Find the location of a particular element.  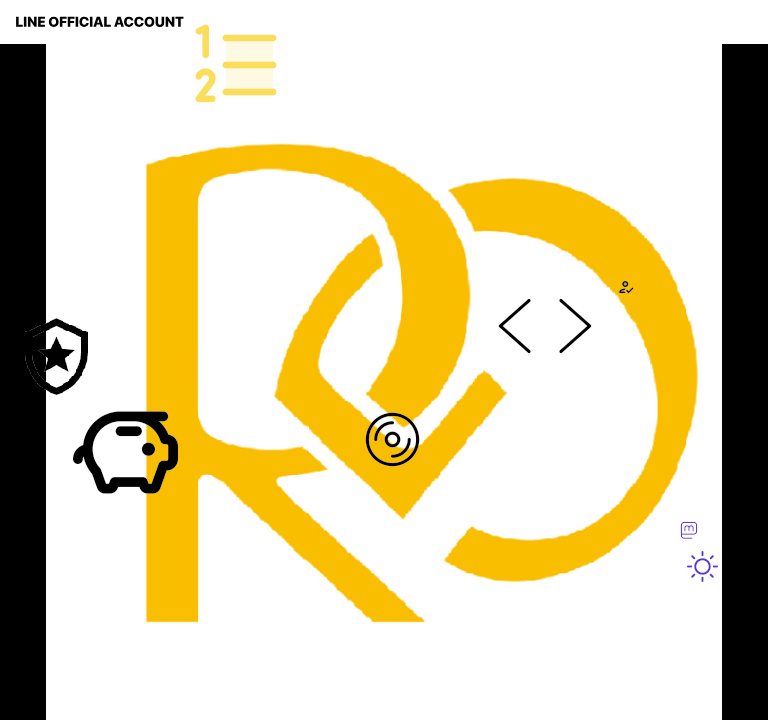

switch to light mode is located at coordinates (702, 566).